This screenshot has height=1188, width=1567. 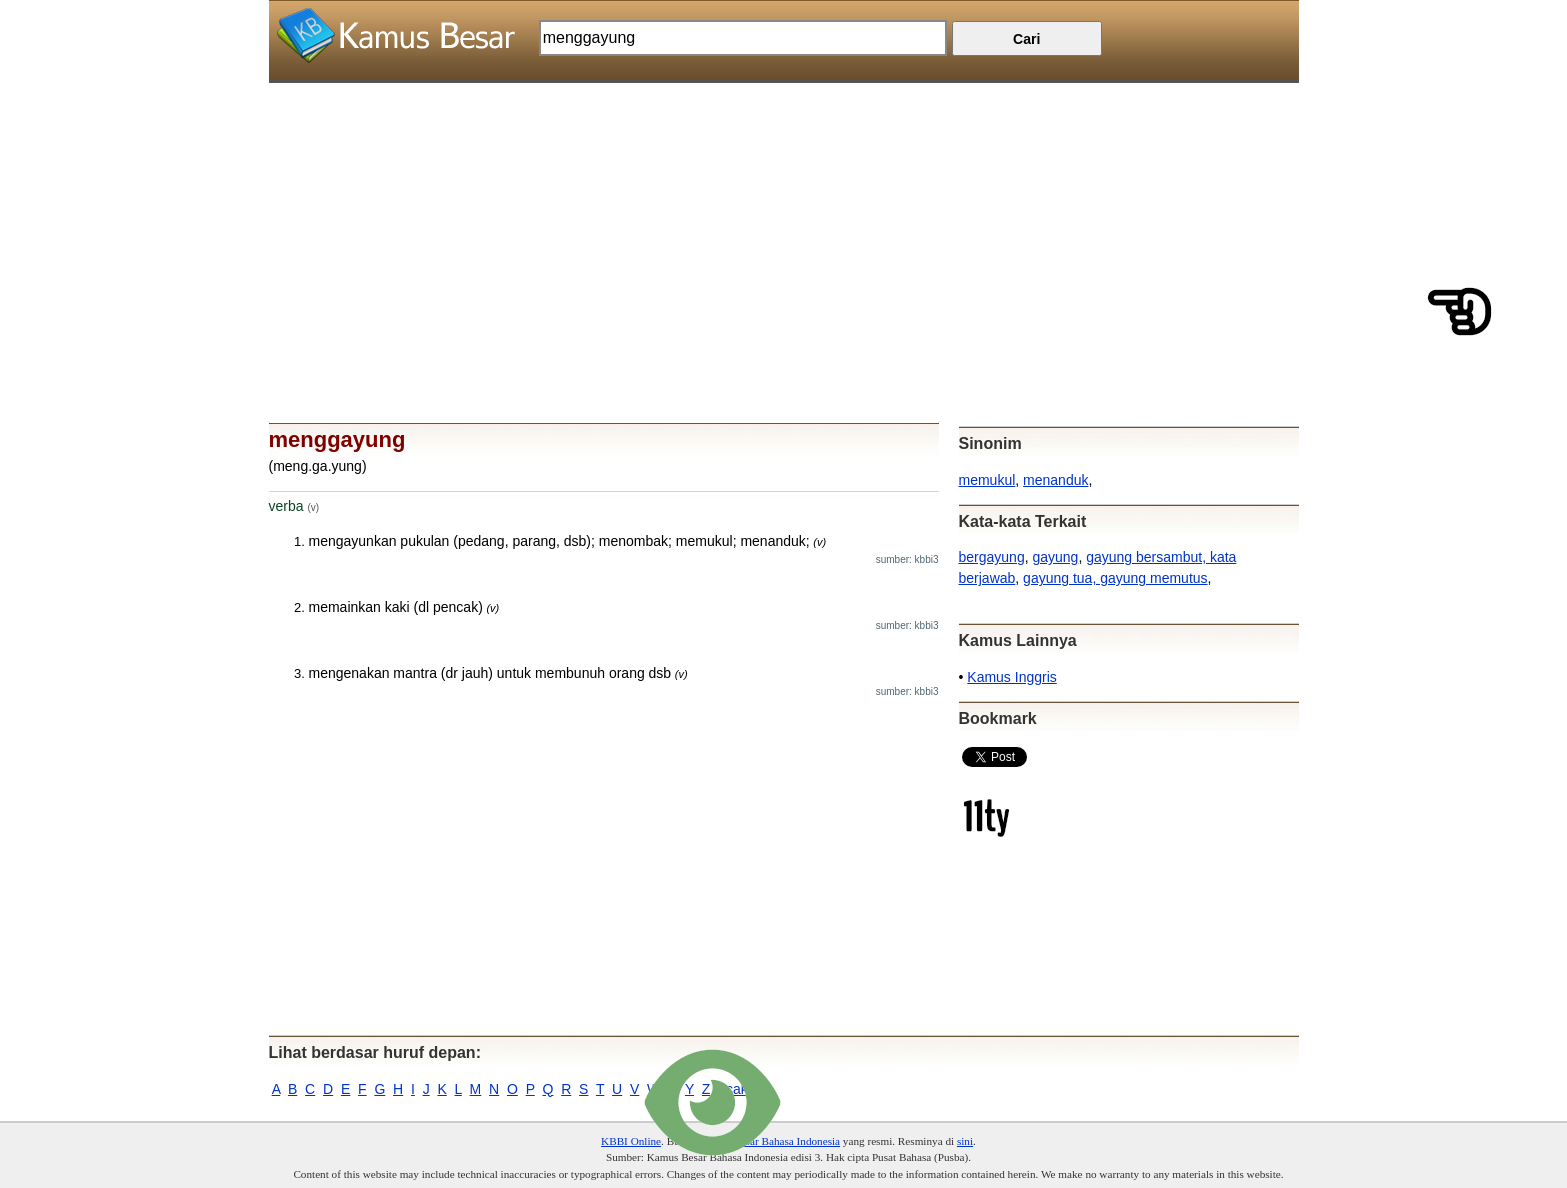 I want to click on view or preview content, so click(x=712, y=1102).